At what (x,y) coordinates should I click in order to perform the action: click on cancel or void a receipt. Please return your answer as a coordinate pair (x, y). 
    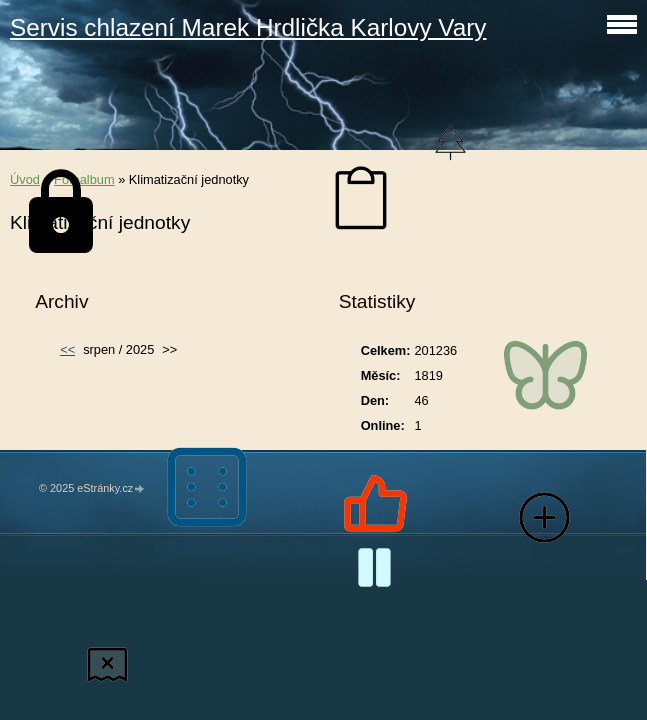
    Looking at the image, I should click on (107, 664).